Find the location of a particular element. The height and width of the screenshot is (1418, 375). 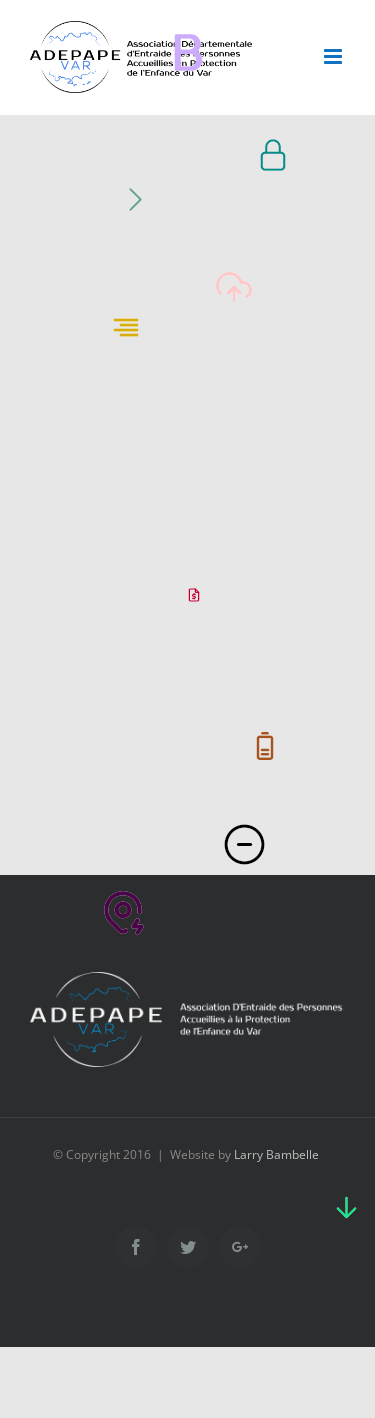

enable fast or instant location tracking is located at coordinates (123, 912).